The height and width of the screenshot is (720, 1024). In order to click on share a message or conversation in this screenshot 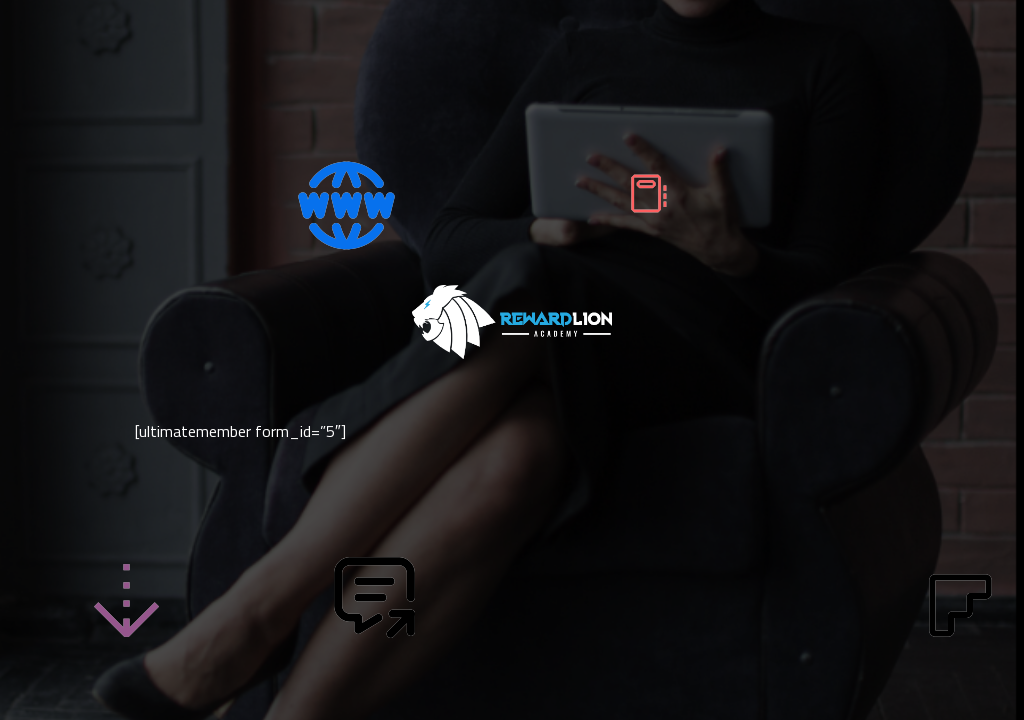, I will do `click(374, 593)`.